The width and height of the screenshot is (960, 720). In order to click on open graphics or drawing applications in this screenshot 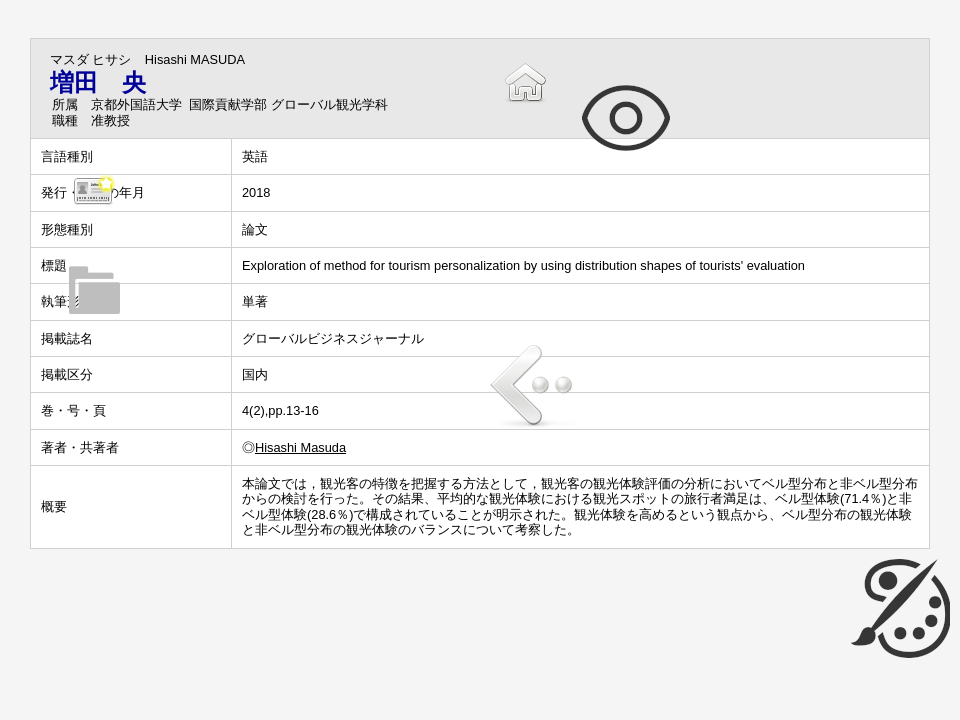, I will do `click(900, 608)`.